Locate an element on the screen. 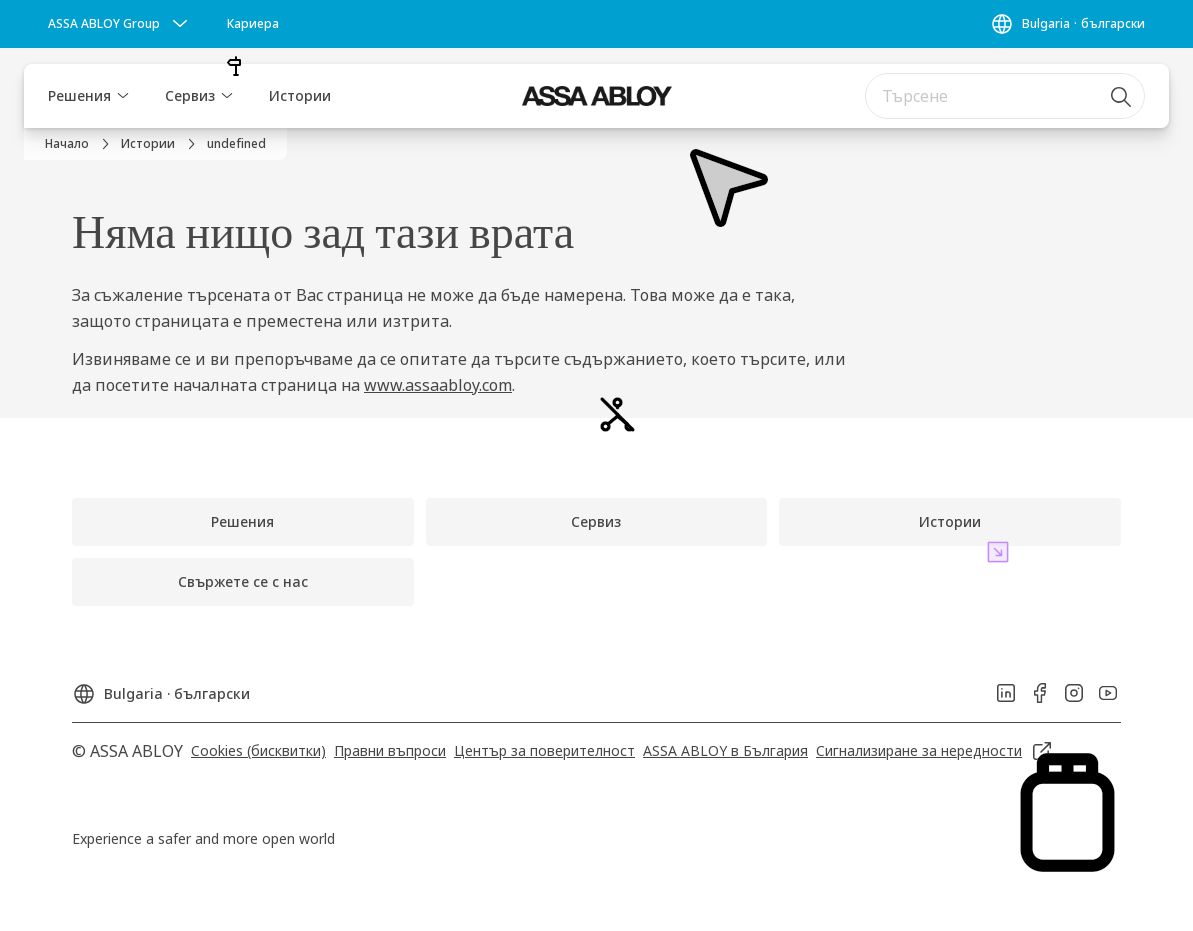 Image resolution: width=1193 pixels, height=931 pixels. tap to navigate to destination is located at coordinates (723, 182).